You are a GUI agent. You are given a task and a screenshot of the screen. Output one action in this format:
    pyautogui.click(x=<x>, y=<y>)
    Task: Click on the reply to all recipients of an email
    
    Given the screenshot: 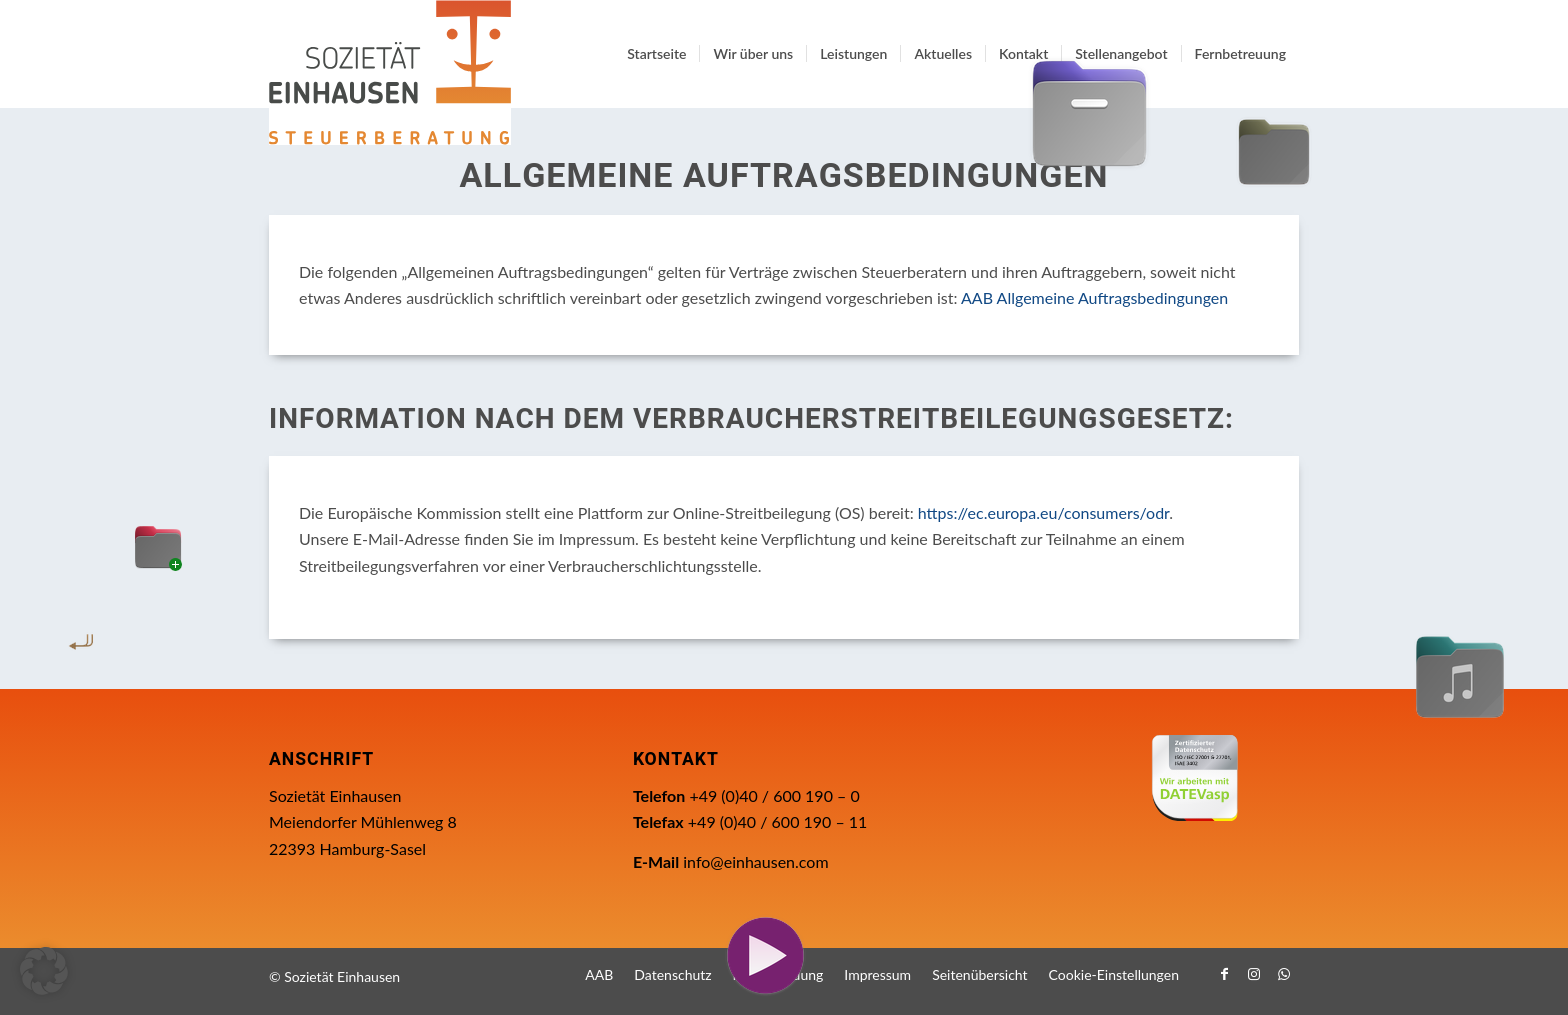 What is the action you would take?
    pyautogui.click(x=80, y=640)
    